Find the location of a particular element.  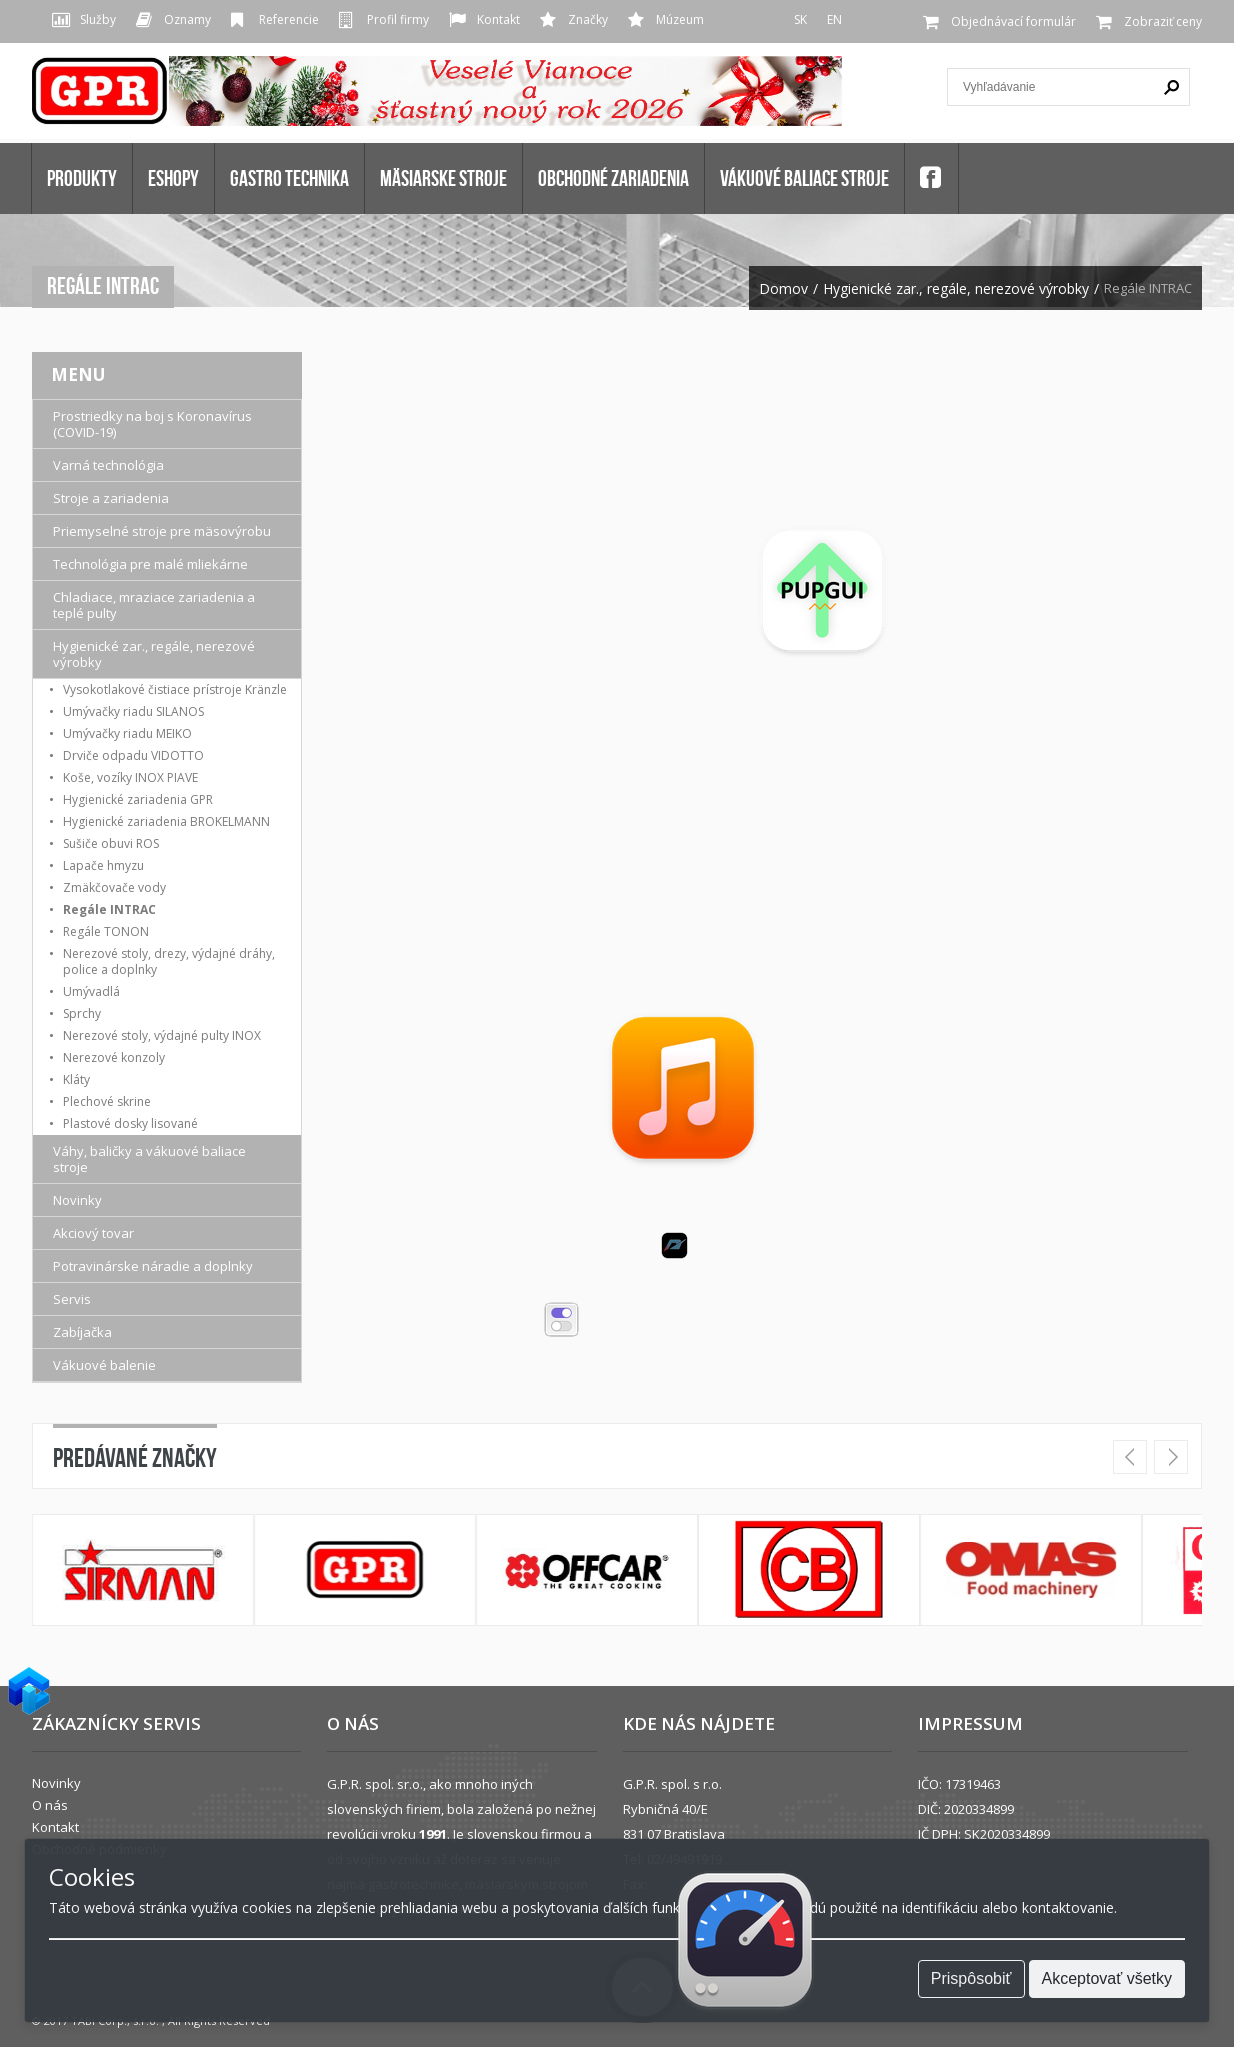

launch need for speed rivals game is located at coordinates (674, 1245).